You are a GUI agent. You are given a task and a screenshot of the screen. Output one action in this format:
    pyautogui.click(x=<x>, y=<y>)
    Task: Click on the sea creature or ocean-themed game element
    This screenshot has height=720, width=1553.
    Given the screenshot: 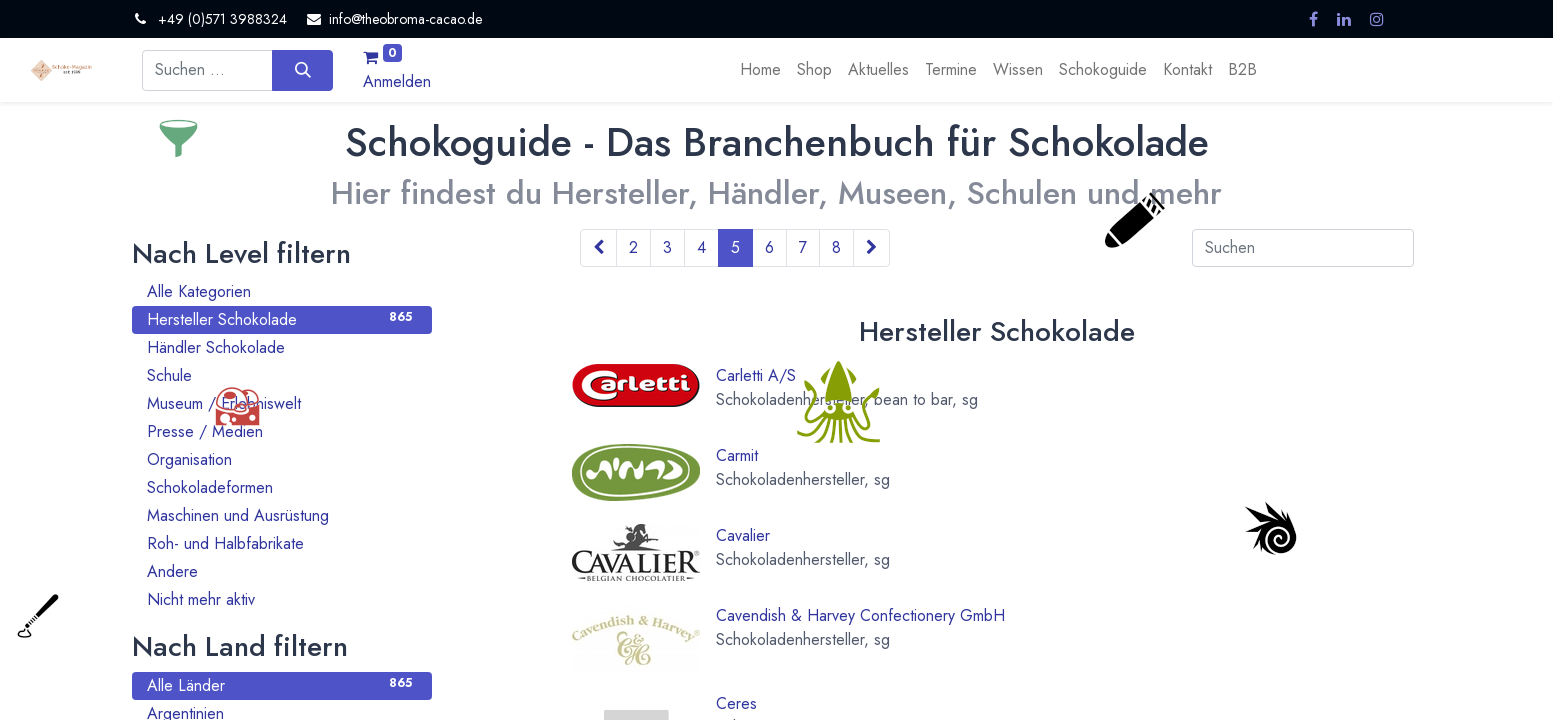 What is the action you would take?
    pyautogui.click(x=838, y=401)
    